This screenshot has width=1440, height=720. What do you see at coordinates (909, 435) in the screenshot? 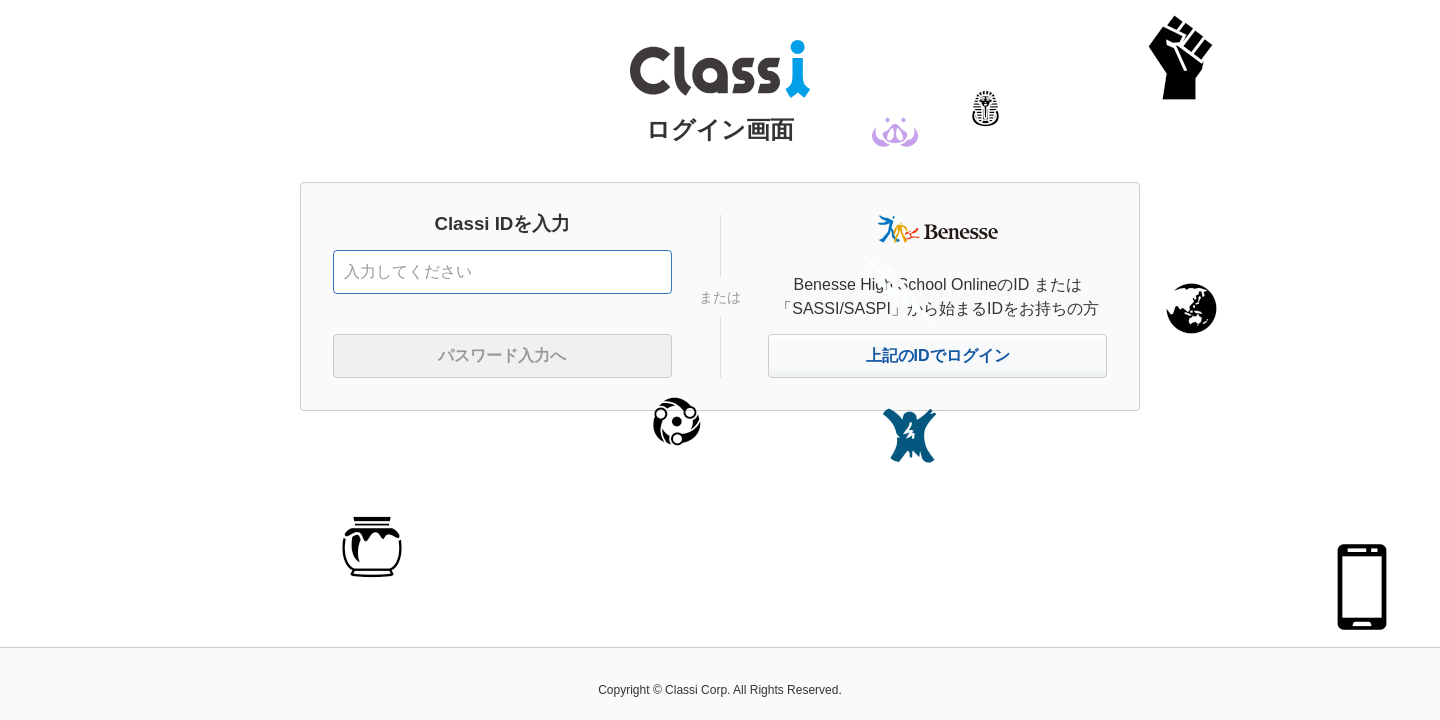
I see `select animal hide material or resource` at bounding box center [909, 435].